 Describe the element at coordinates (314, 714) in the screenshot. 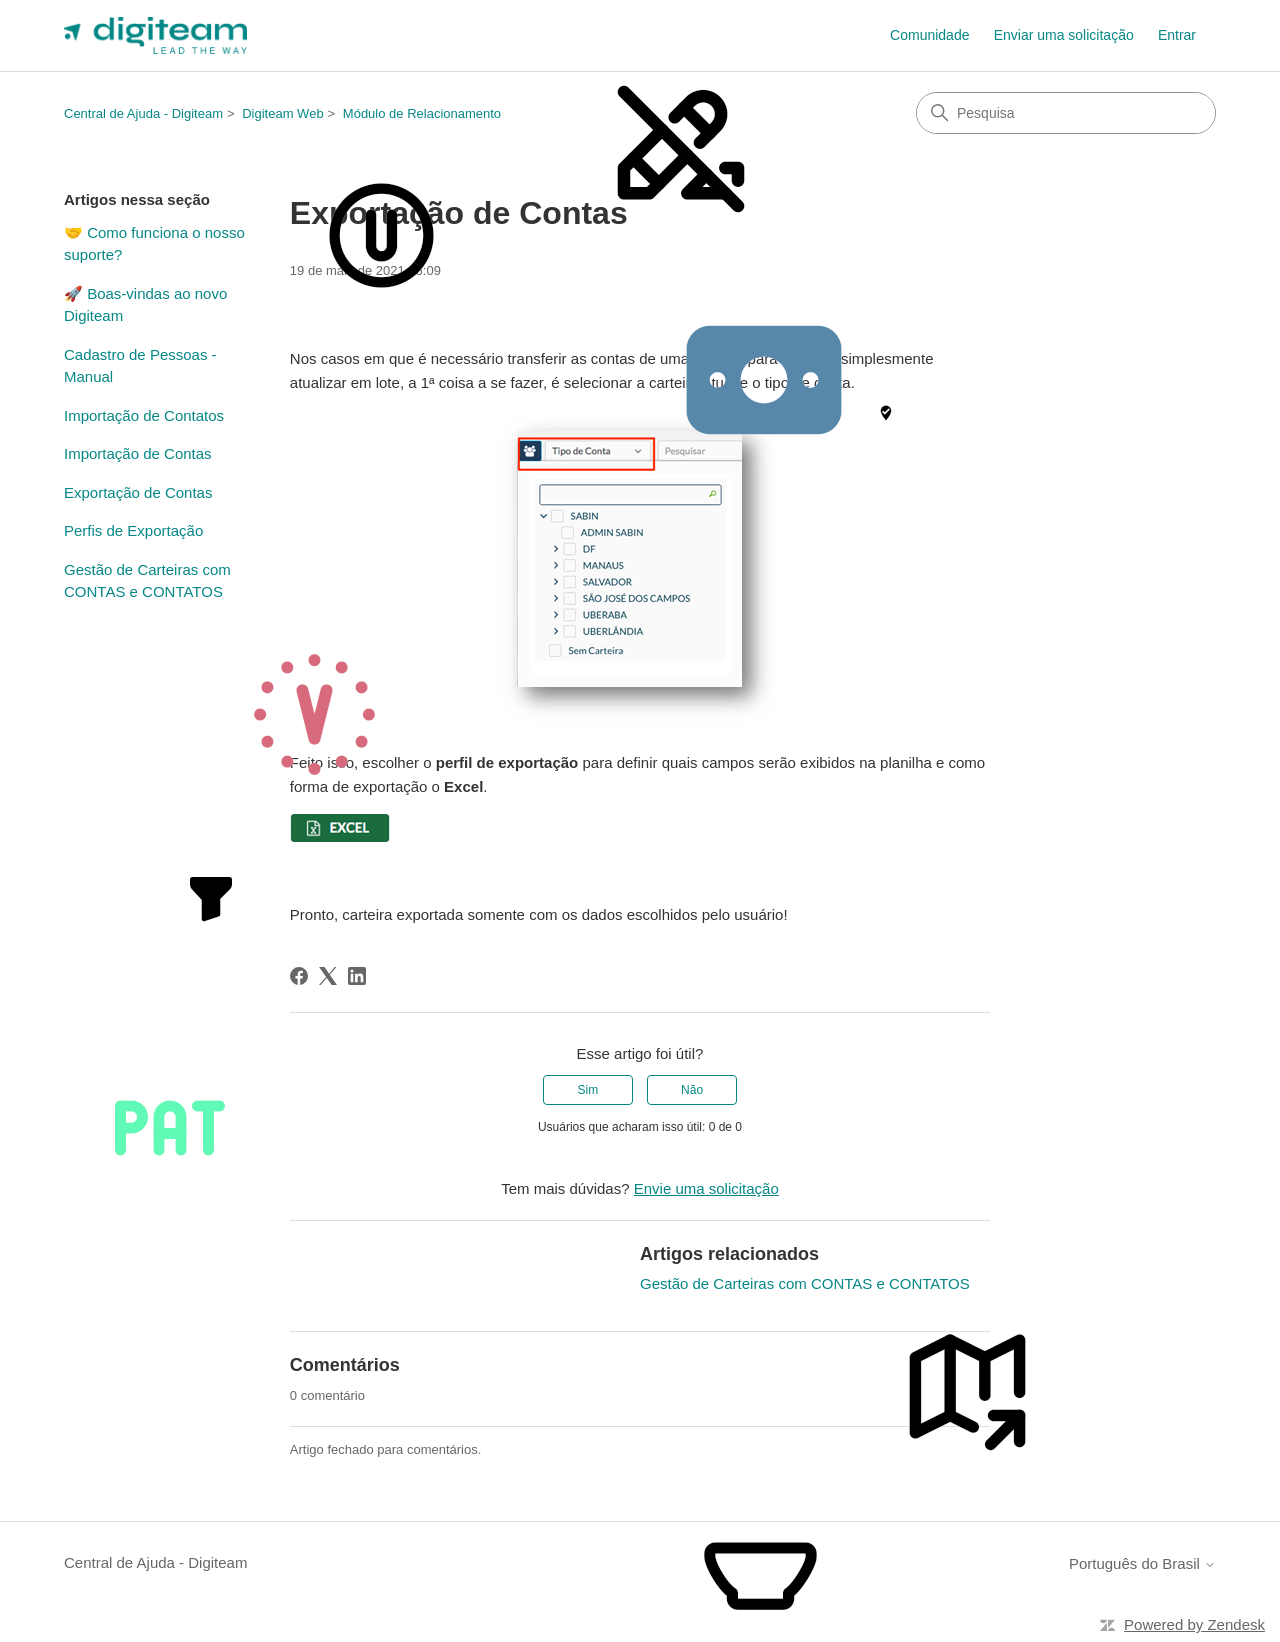

I see `indicates a verified or validation status in progress` at that location.